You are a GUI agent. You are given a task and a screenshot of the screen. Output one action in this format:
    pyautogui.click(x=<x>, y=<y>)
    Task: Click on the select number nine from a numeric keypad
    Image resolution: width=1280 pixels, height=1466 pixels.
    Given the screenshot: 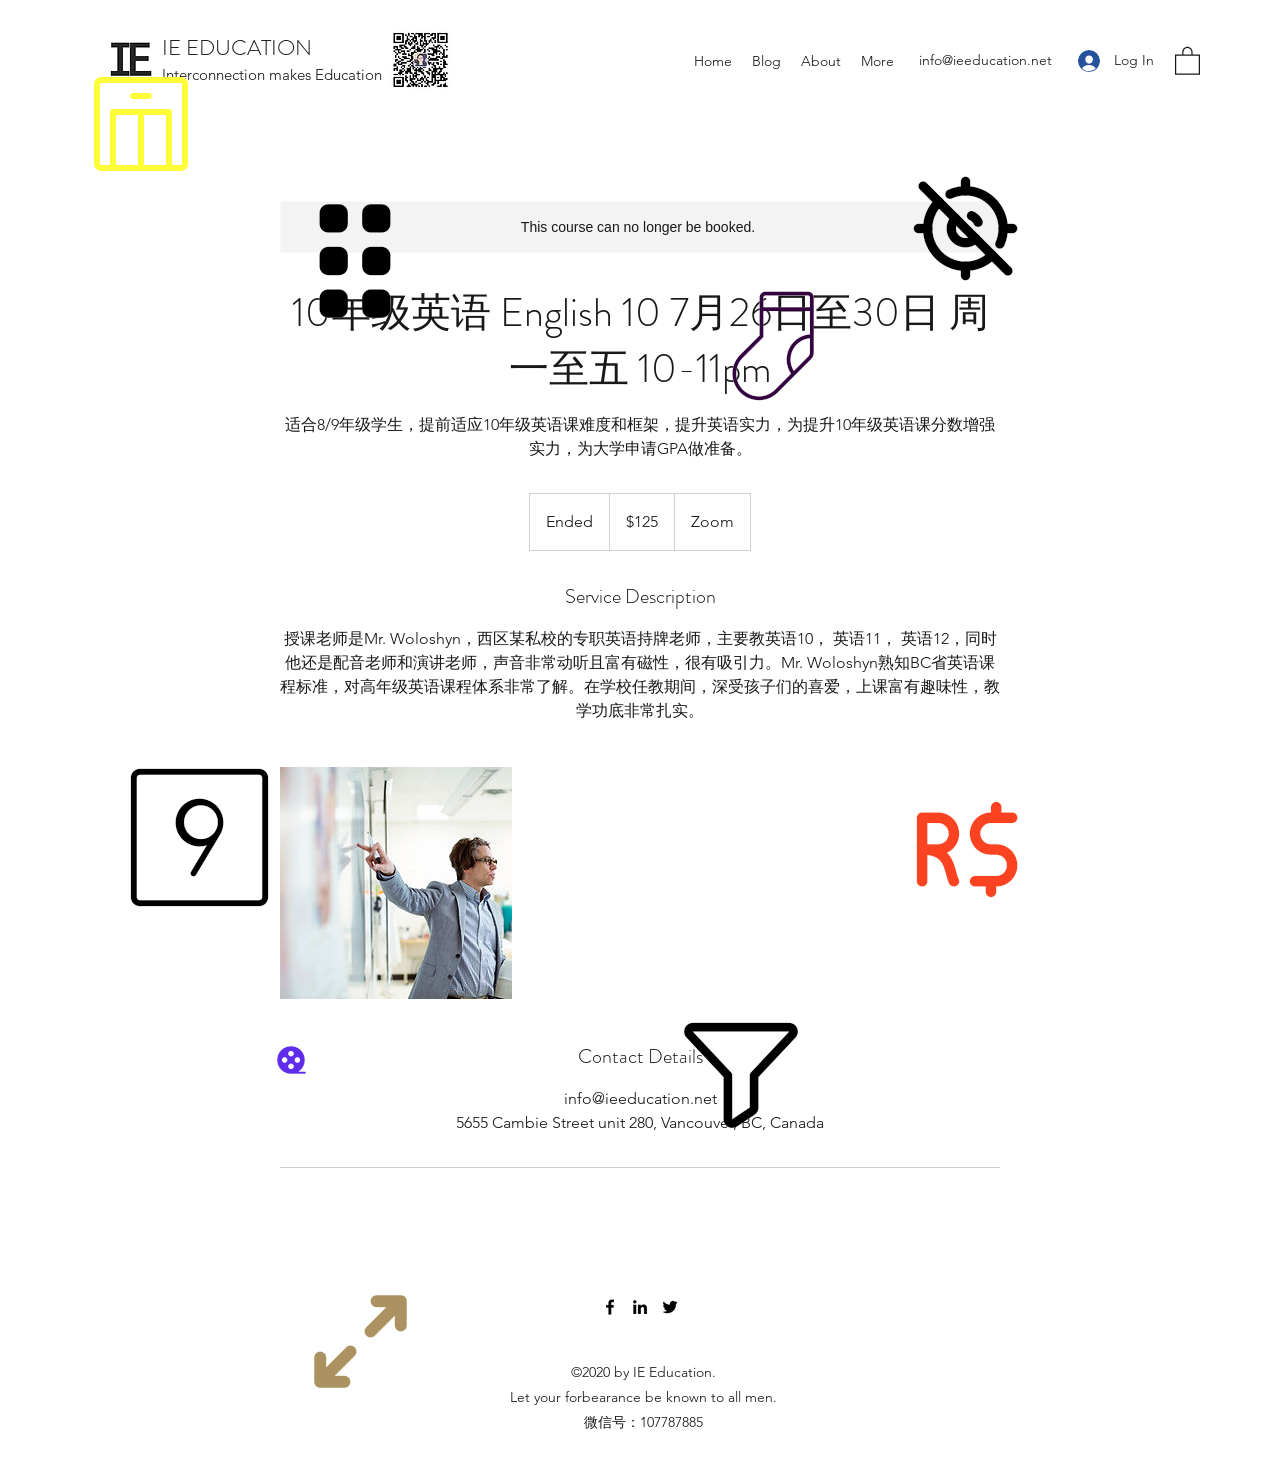 What is the action you would take?
    pyautogui.click(x=199, y=837)
    